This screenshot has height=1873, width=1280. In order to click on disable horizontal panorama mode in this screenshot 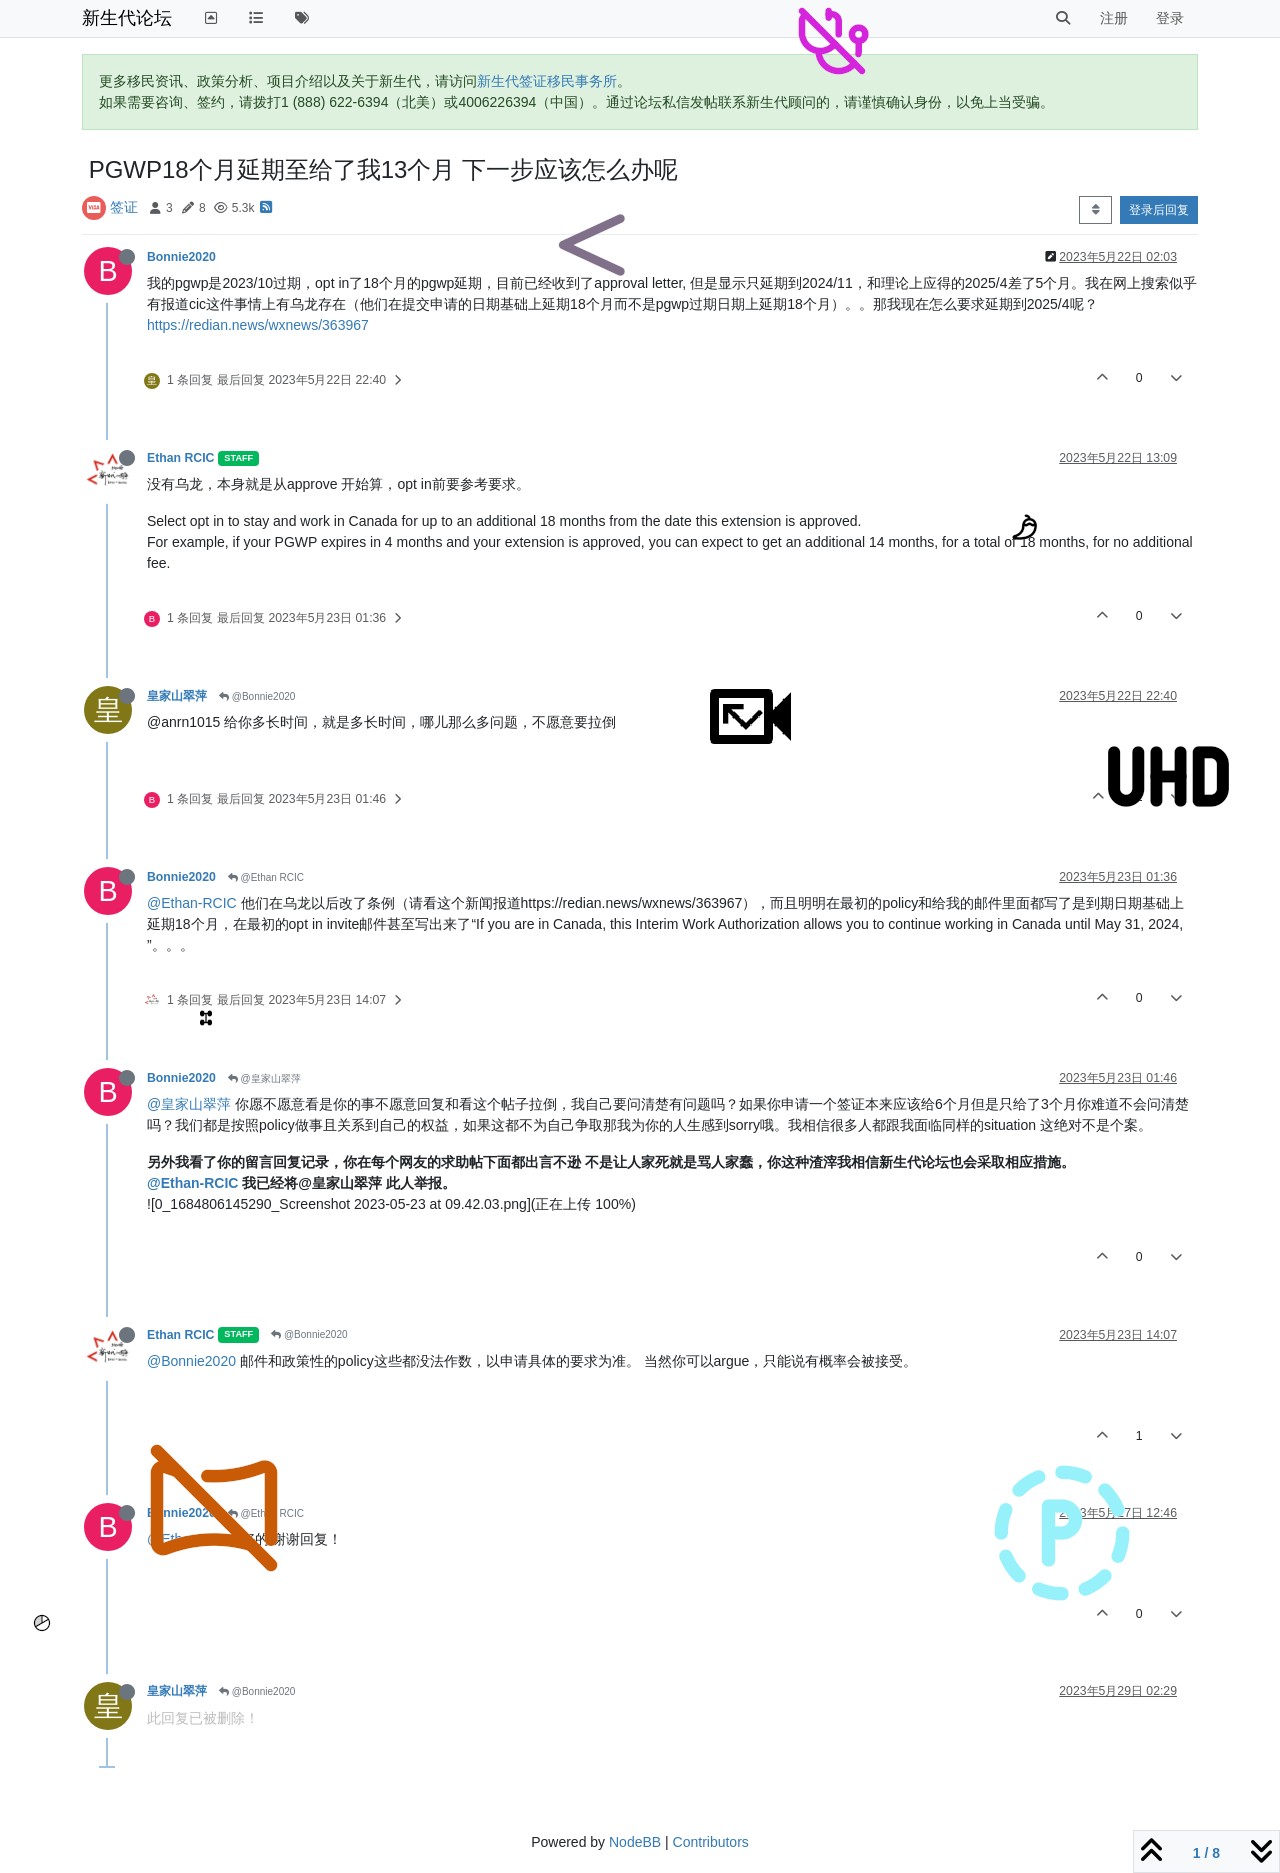, I will do `click(214, 1508)`.